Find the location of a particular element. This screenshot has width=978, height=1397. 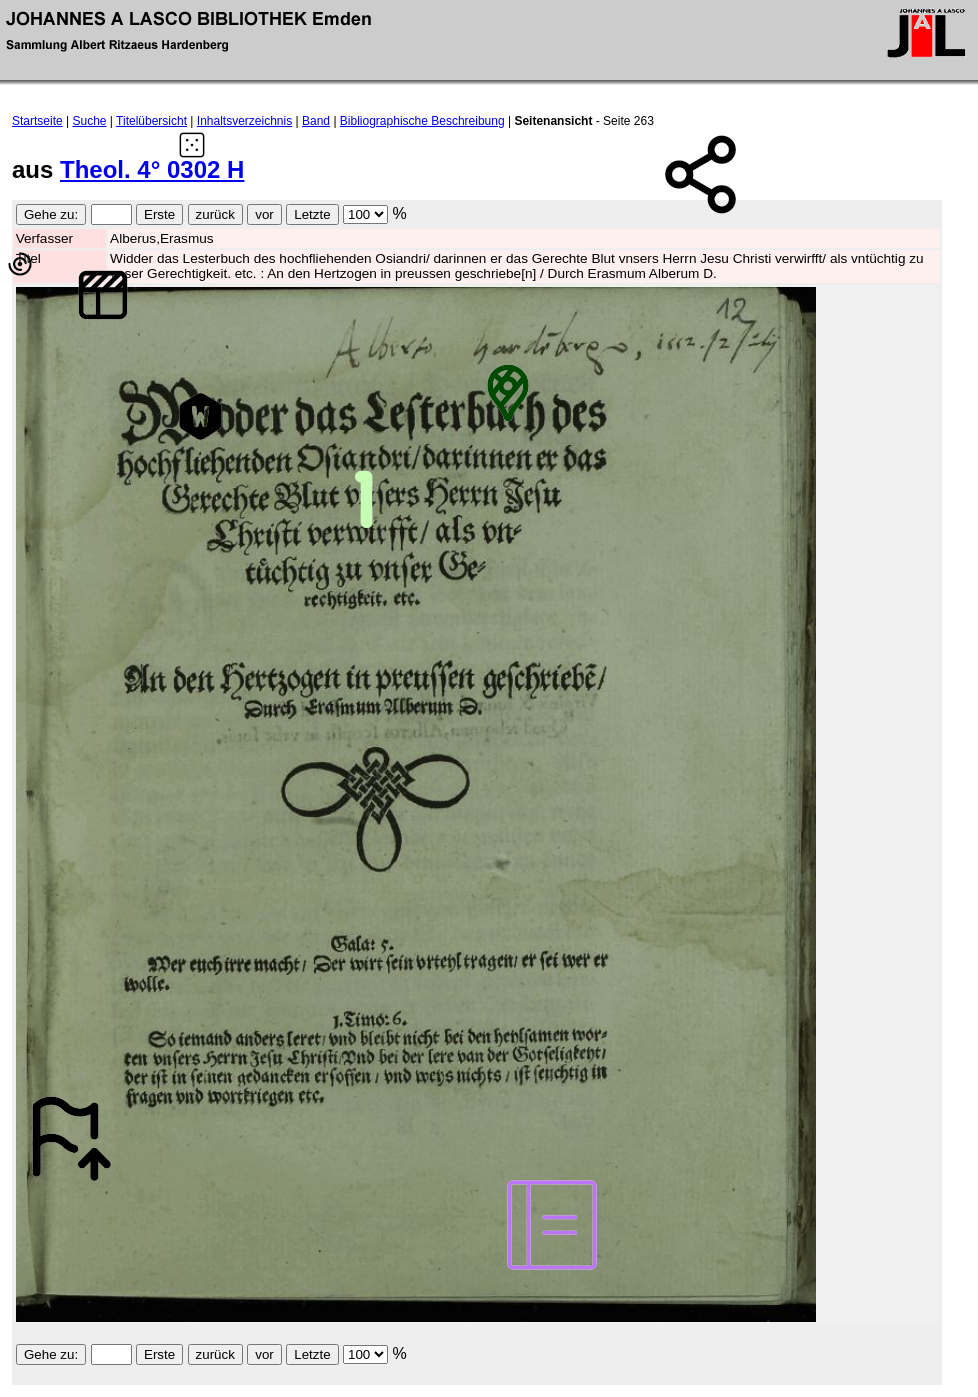

open google maps is located at coordinates (508, 393).